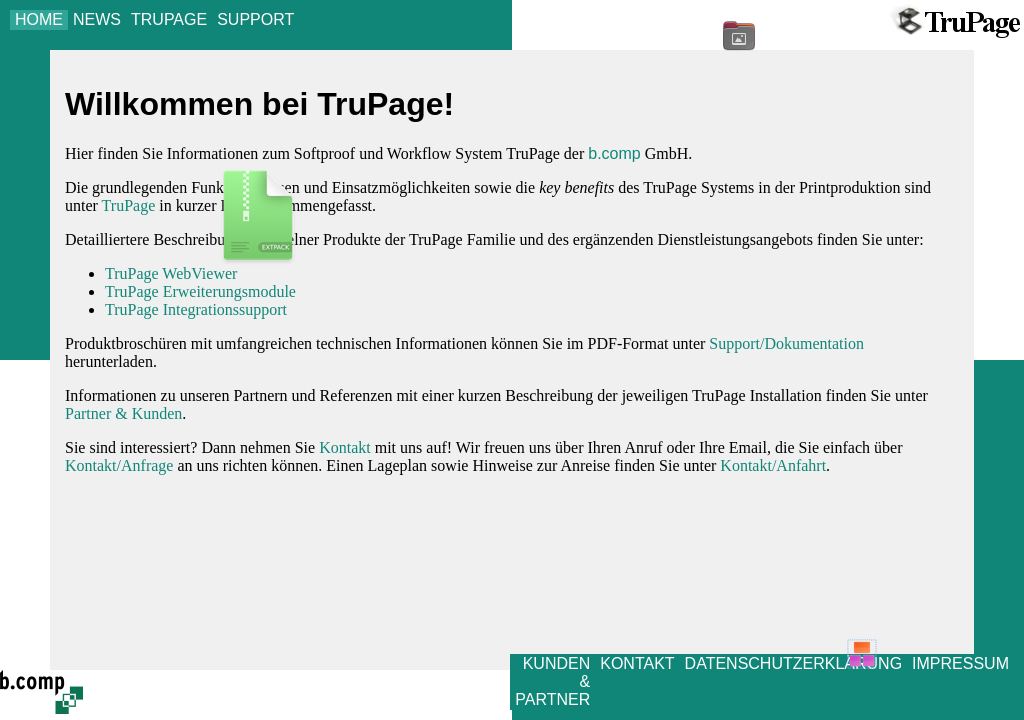 Image resolution: width=1024 pixels, height=720 pixels. I want to click on select all items in the current view, so click(862, 654).